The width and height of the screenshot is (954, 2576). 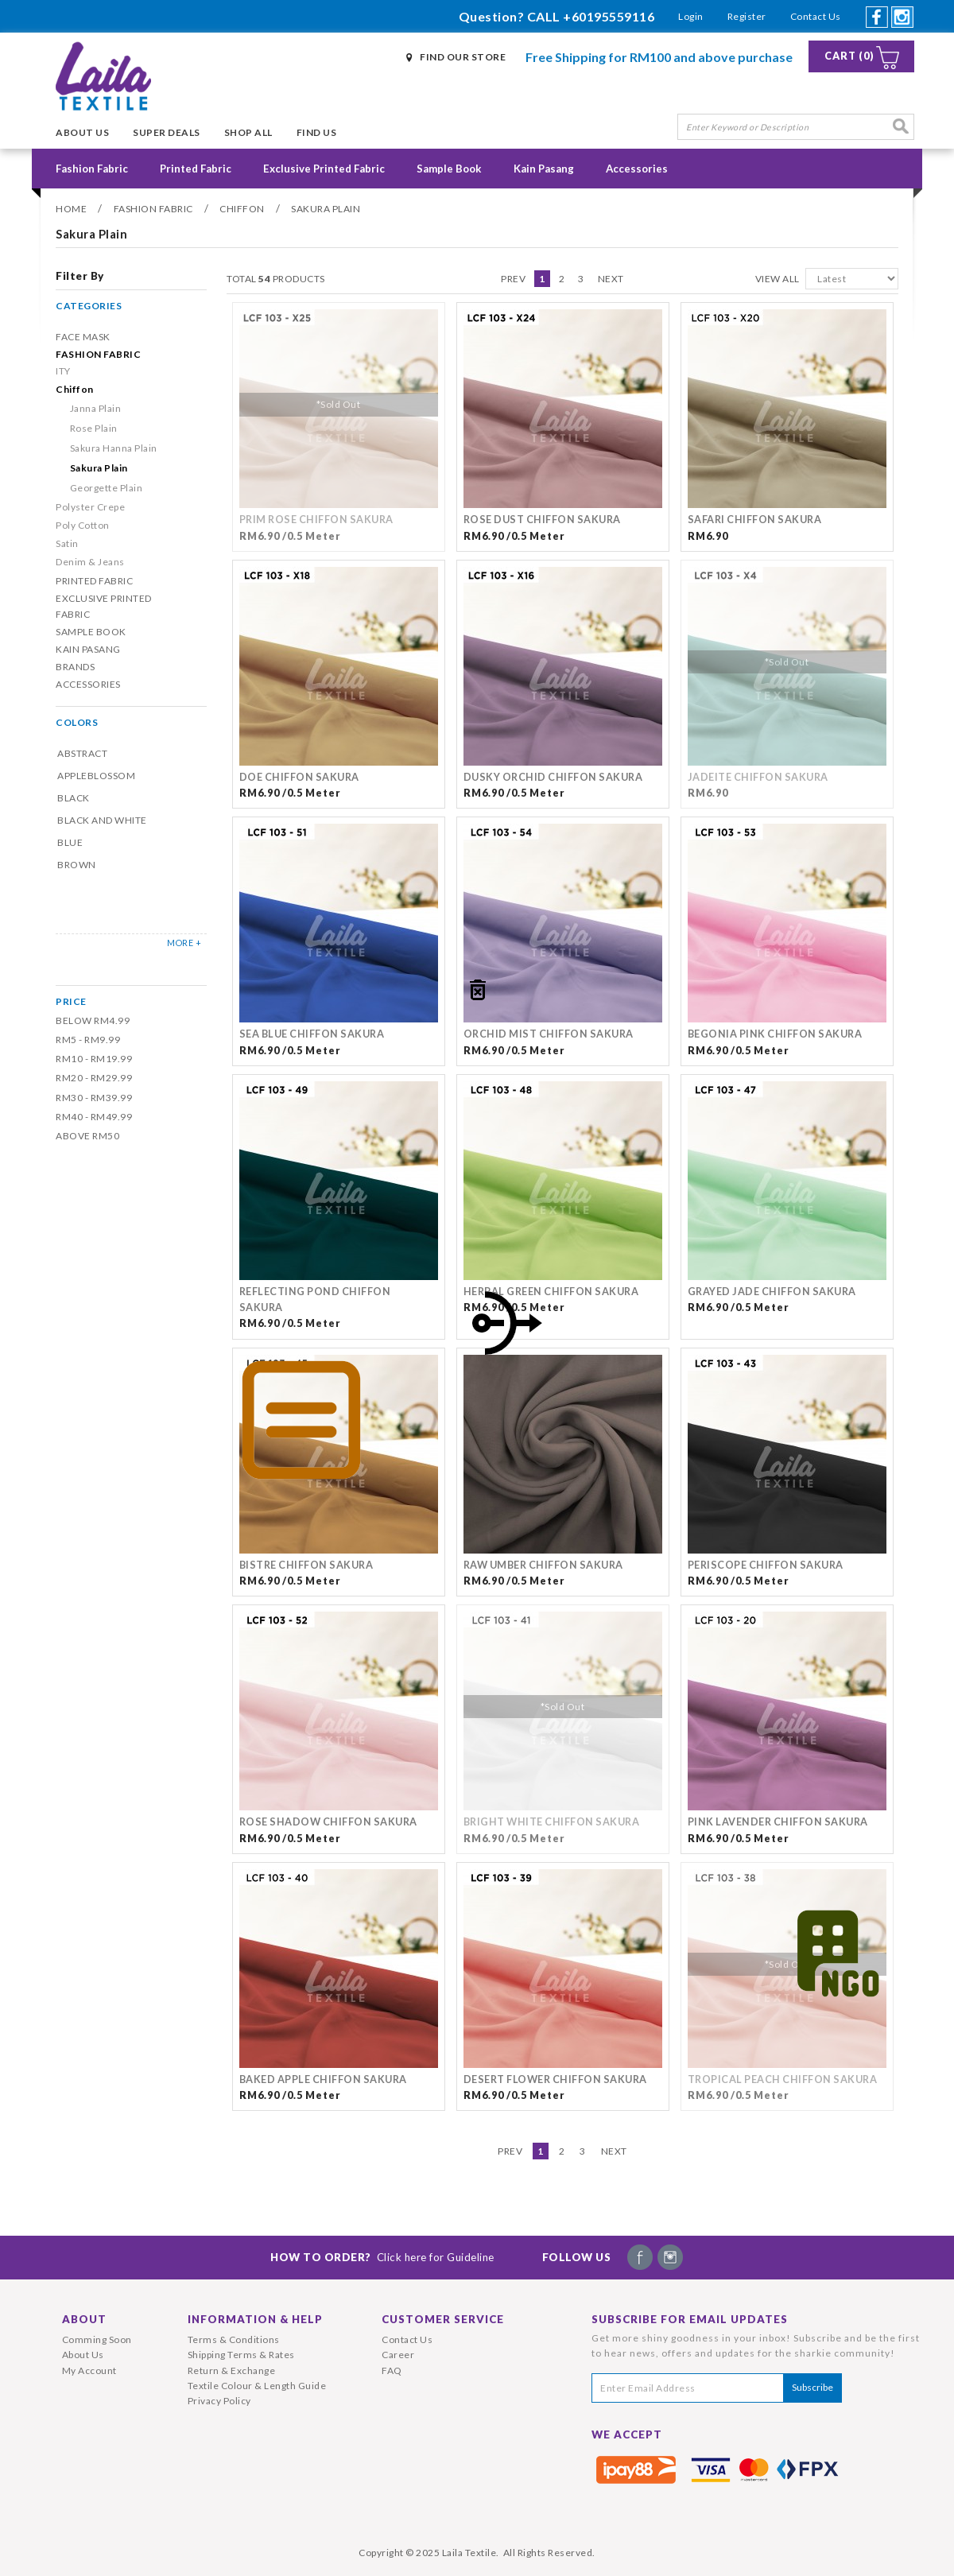 I want to click on navigate to non-governmental organization directory, so click(x=832, y=1950).